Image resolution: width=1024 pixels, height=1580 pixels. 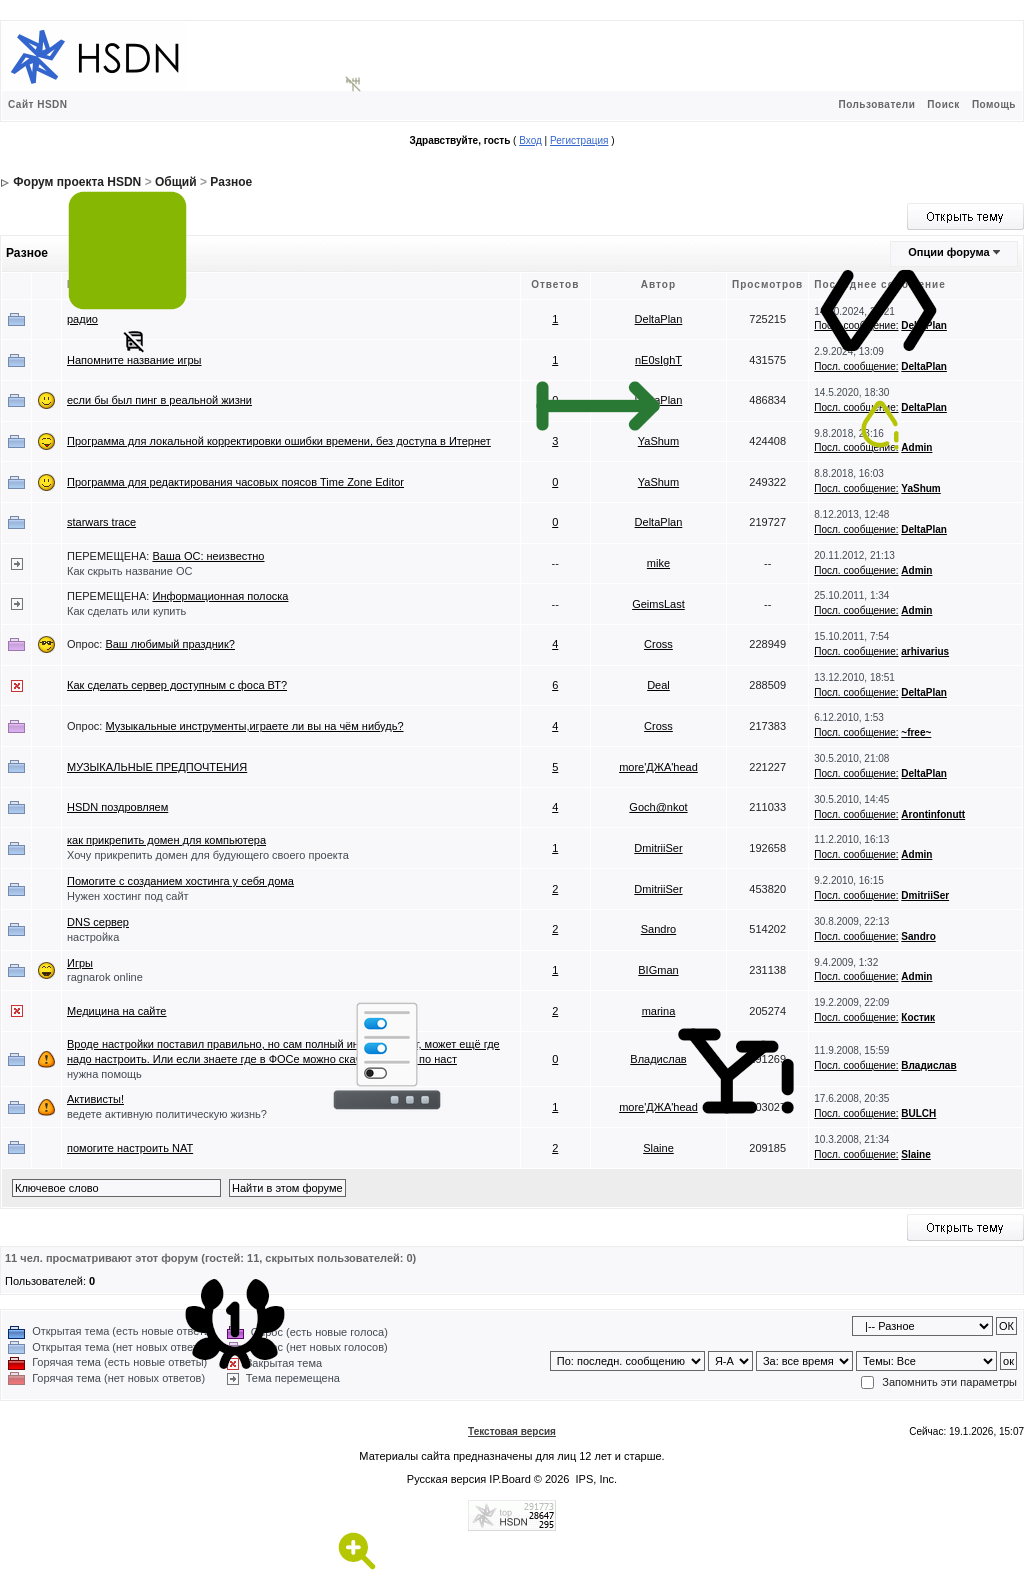 I want to click on indicates transfers are not available at this stop, so click(x=134, y=341).